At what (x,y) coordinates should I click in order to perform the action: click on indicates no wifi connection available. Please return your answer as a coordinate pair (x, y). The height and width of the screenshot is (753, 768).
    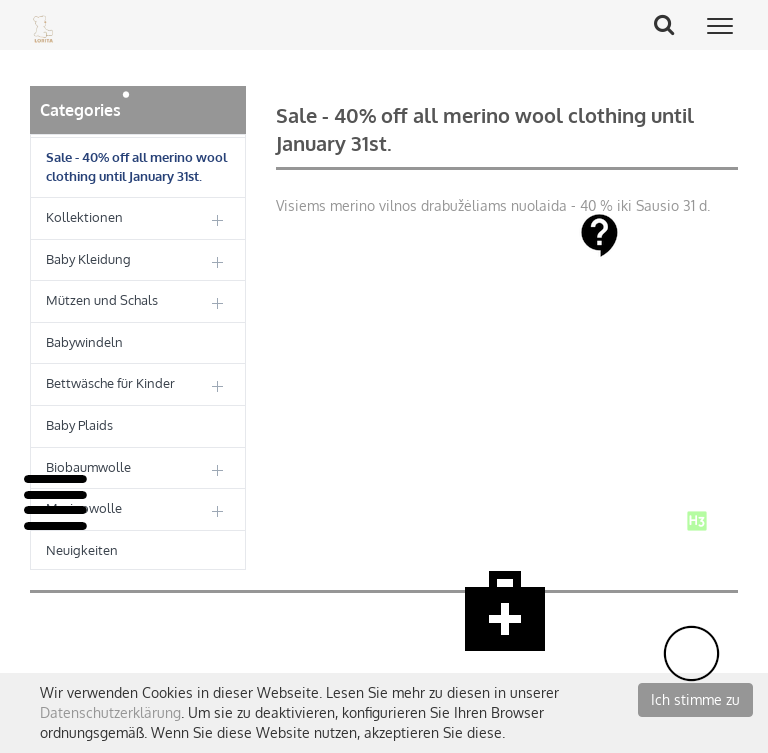
    Looking at the image, I should click on (126, 75).